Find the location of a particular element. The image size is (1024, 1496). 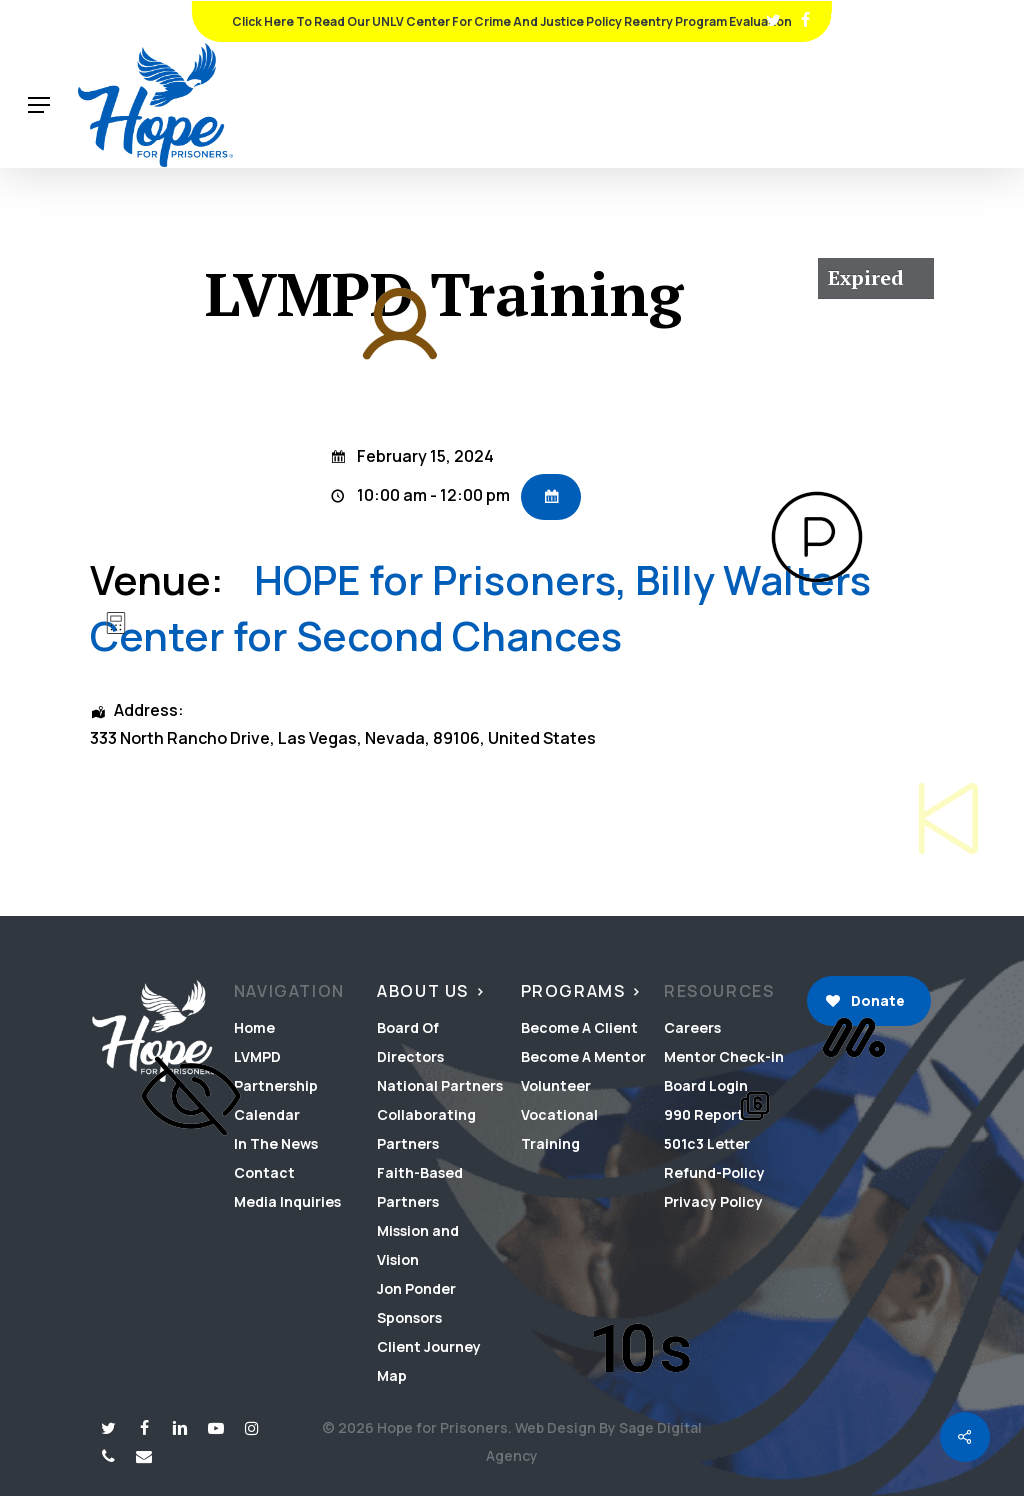

view item 6 in a collection or stack is located at coordinates (755, 1106).